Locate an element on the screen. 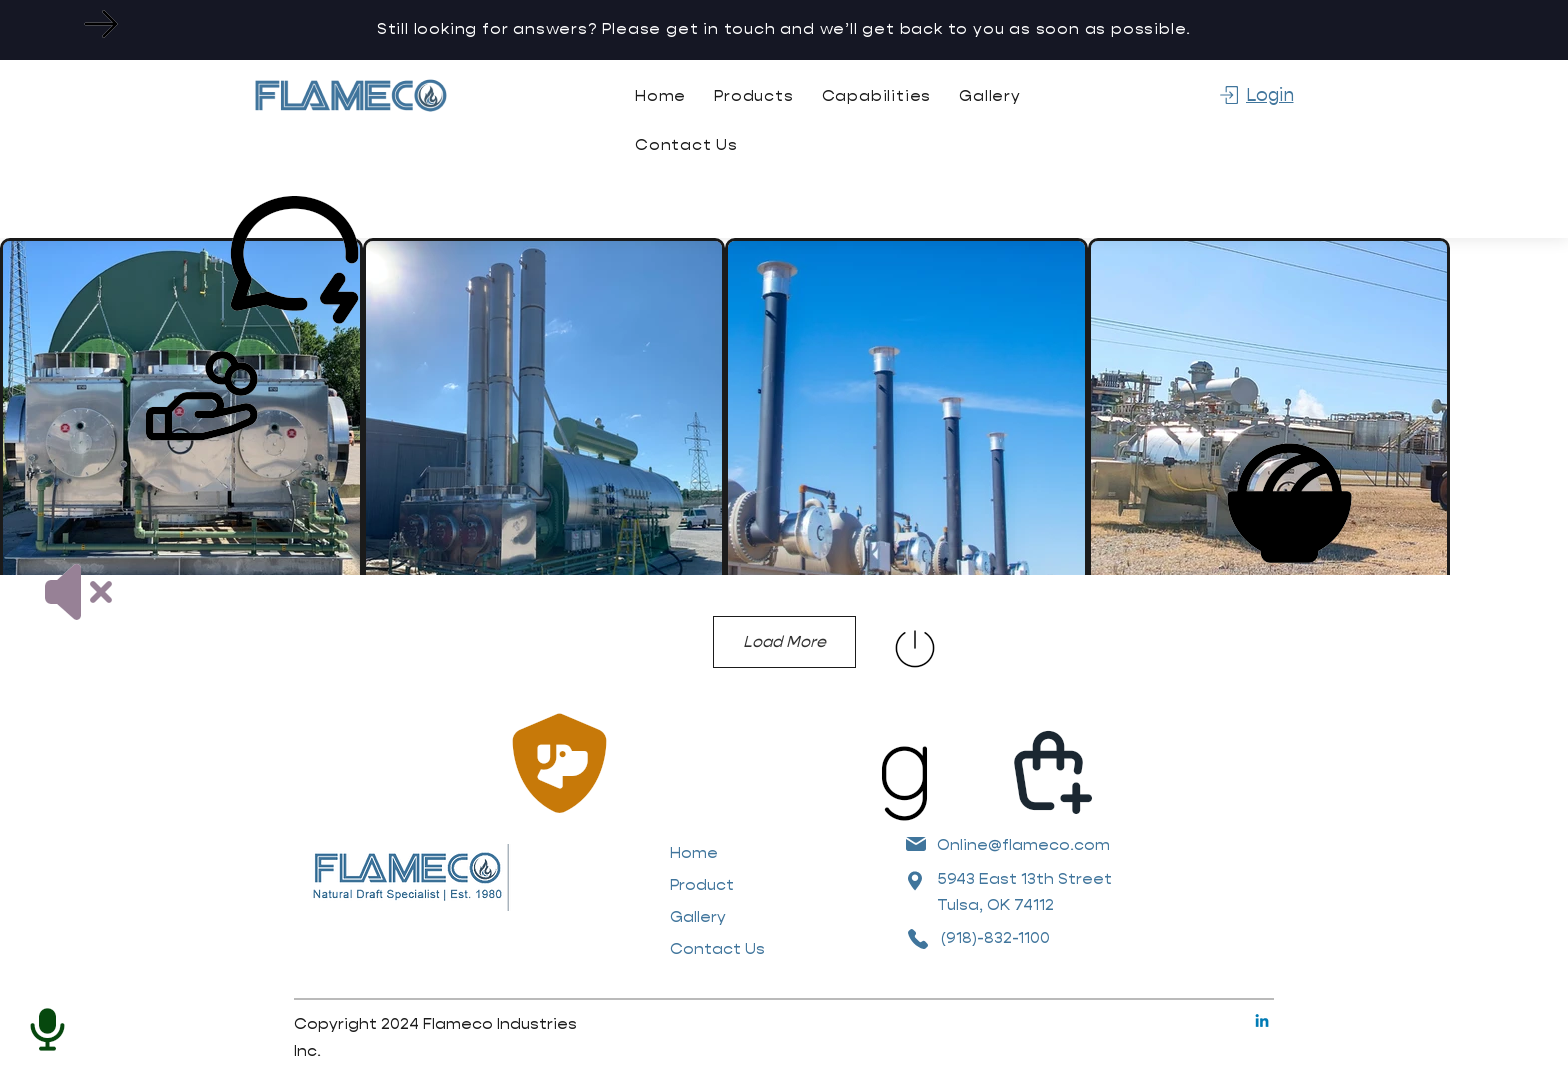 The height and width of the screenshot is (1078, 1568). access pet protection or insurance services is located at coordinates (559, 763).